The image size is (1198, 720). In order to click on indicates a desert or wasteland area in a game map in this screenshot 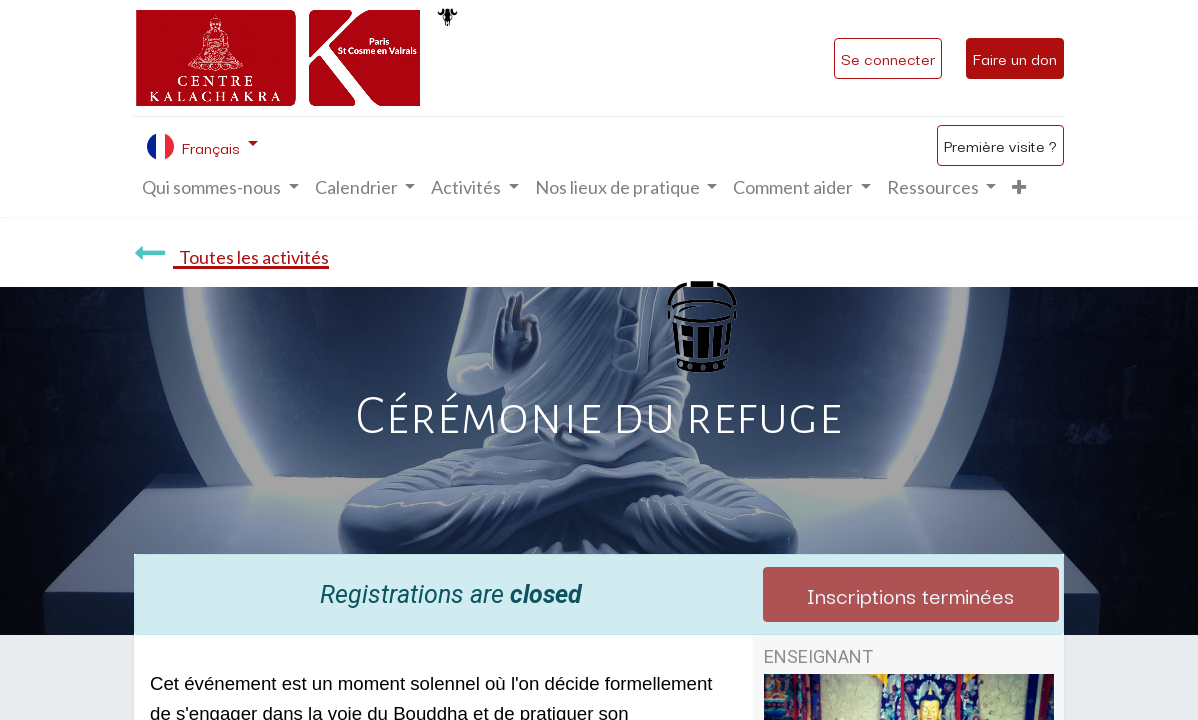, I will do `click(447, 16)`.